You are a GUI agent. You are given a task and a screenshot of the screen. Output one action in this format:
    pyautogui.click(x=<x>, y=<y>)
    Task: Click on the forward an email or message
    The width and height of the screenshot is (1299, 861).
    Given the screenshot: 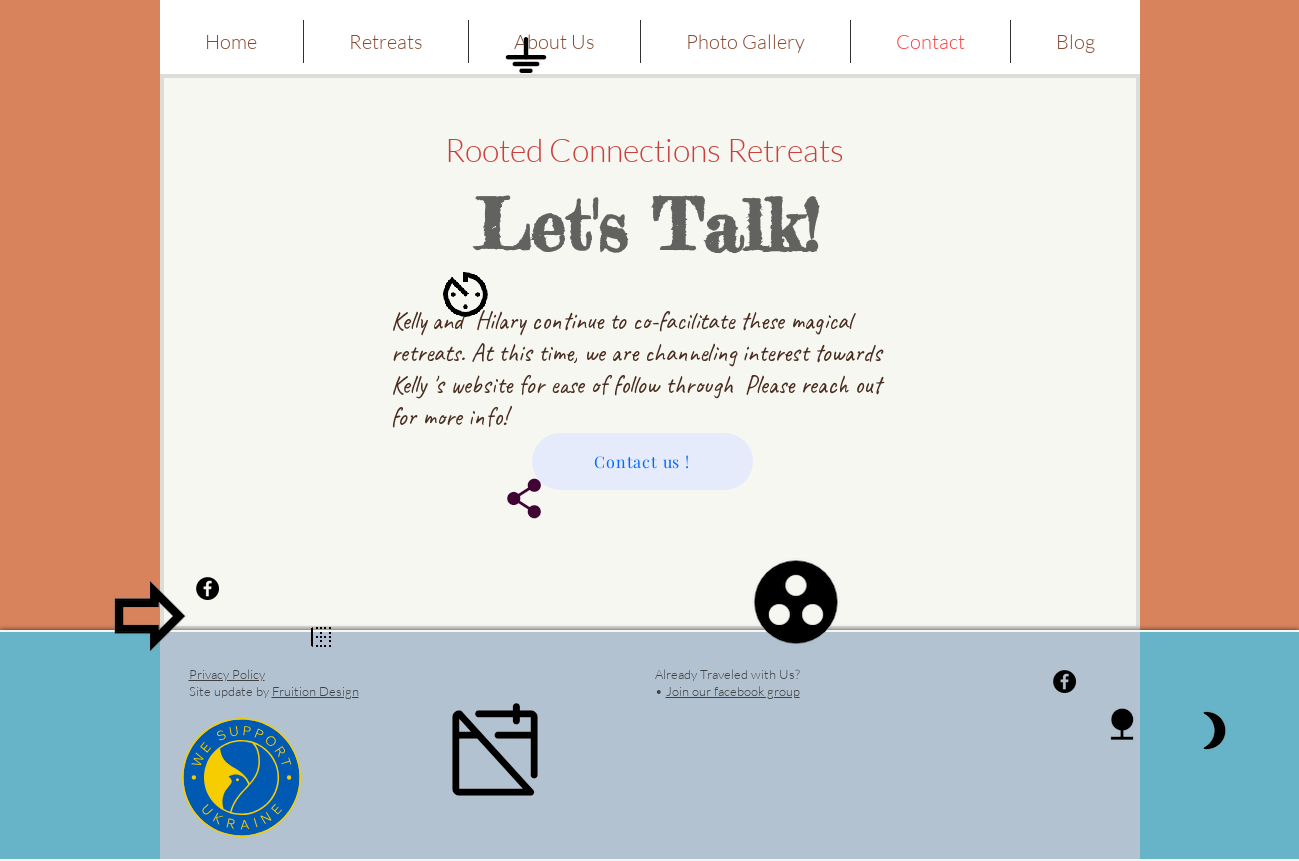 What is the action you would take?
    pyautogui.click(x=150, y=616)
    